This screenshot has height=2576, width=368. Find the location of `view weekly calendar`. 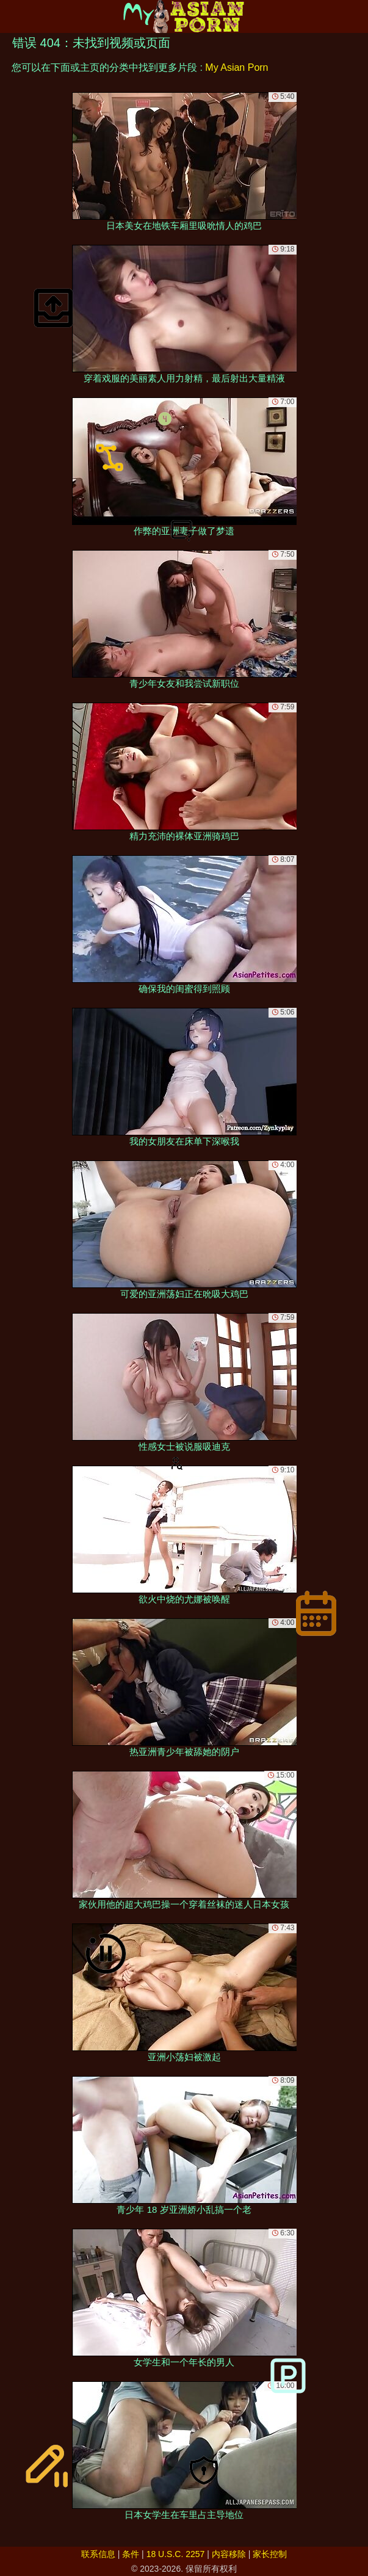

view weekly calendar is located at coordinates (316, 1613).